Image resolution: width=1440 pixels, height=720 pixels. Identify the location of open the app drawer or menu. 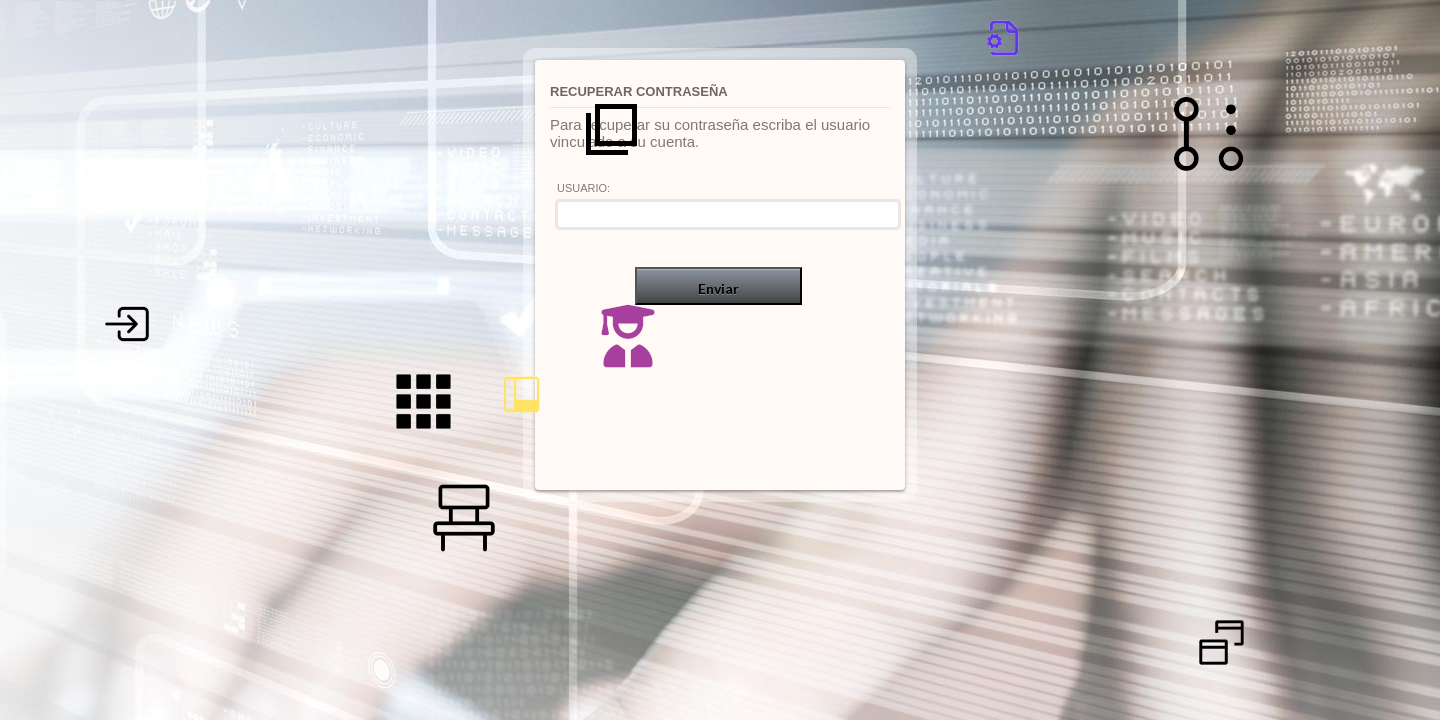
(423, 401).